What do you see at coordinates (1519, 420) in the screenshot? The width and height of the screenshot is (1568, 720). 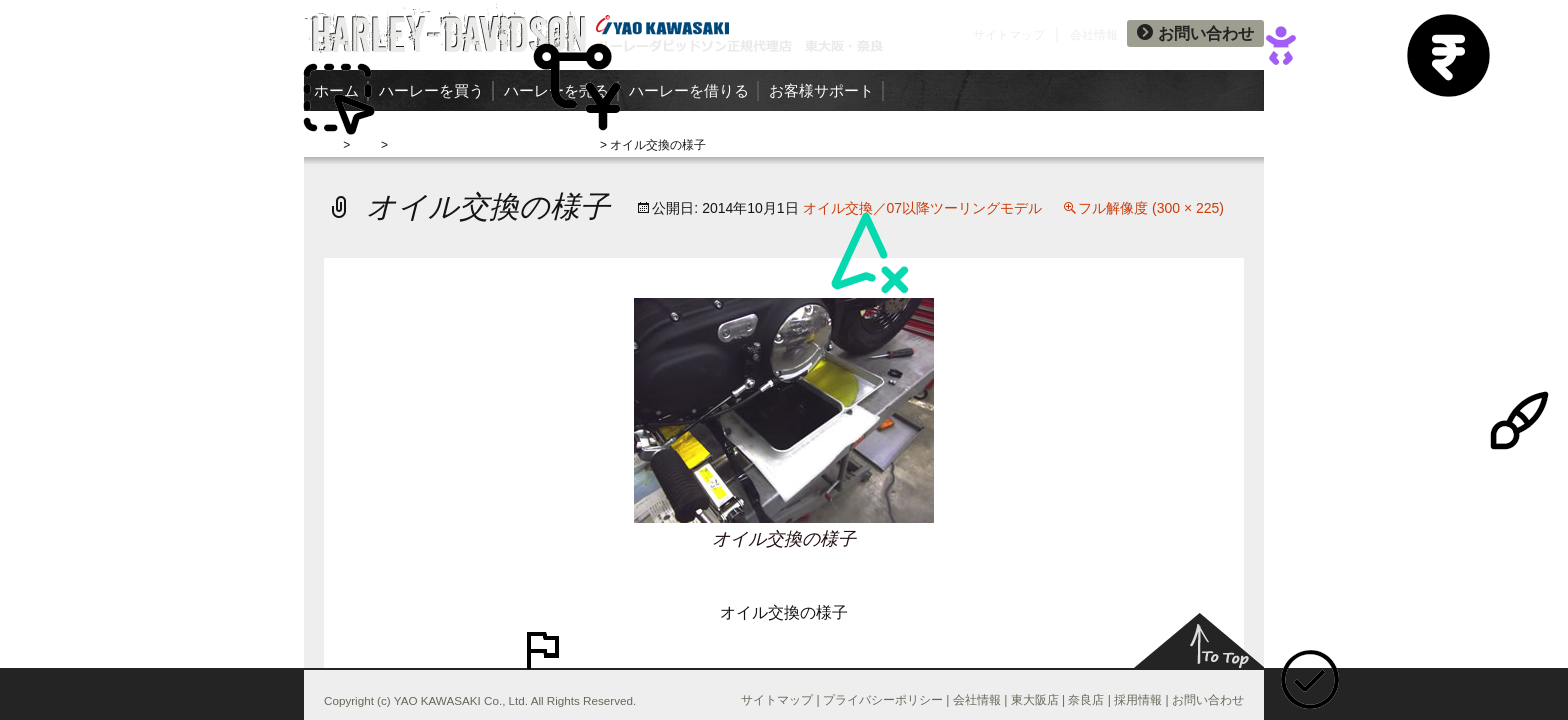 I see `access drawing or painting tools` at bounding box center [1519, 420].